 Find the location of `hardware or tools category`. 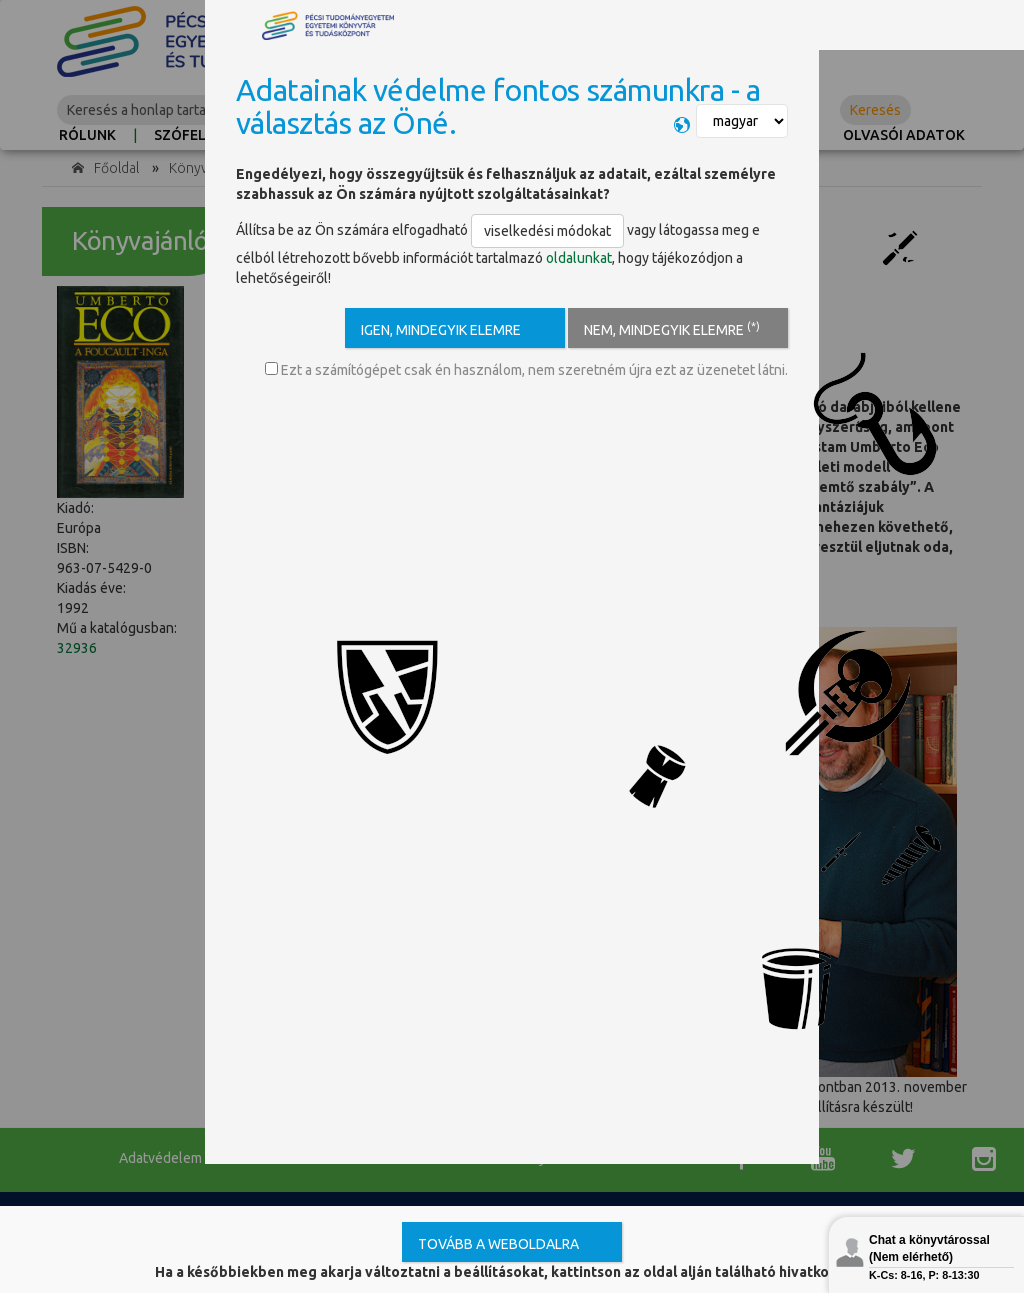

hardware or tools category is located at coordinates (911, 855).